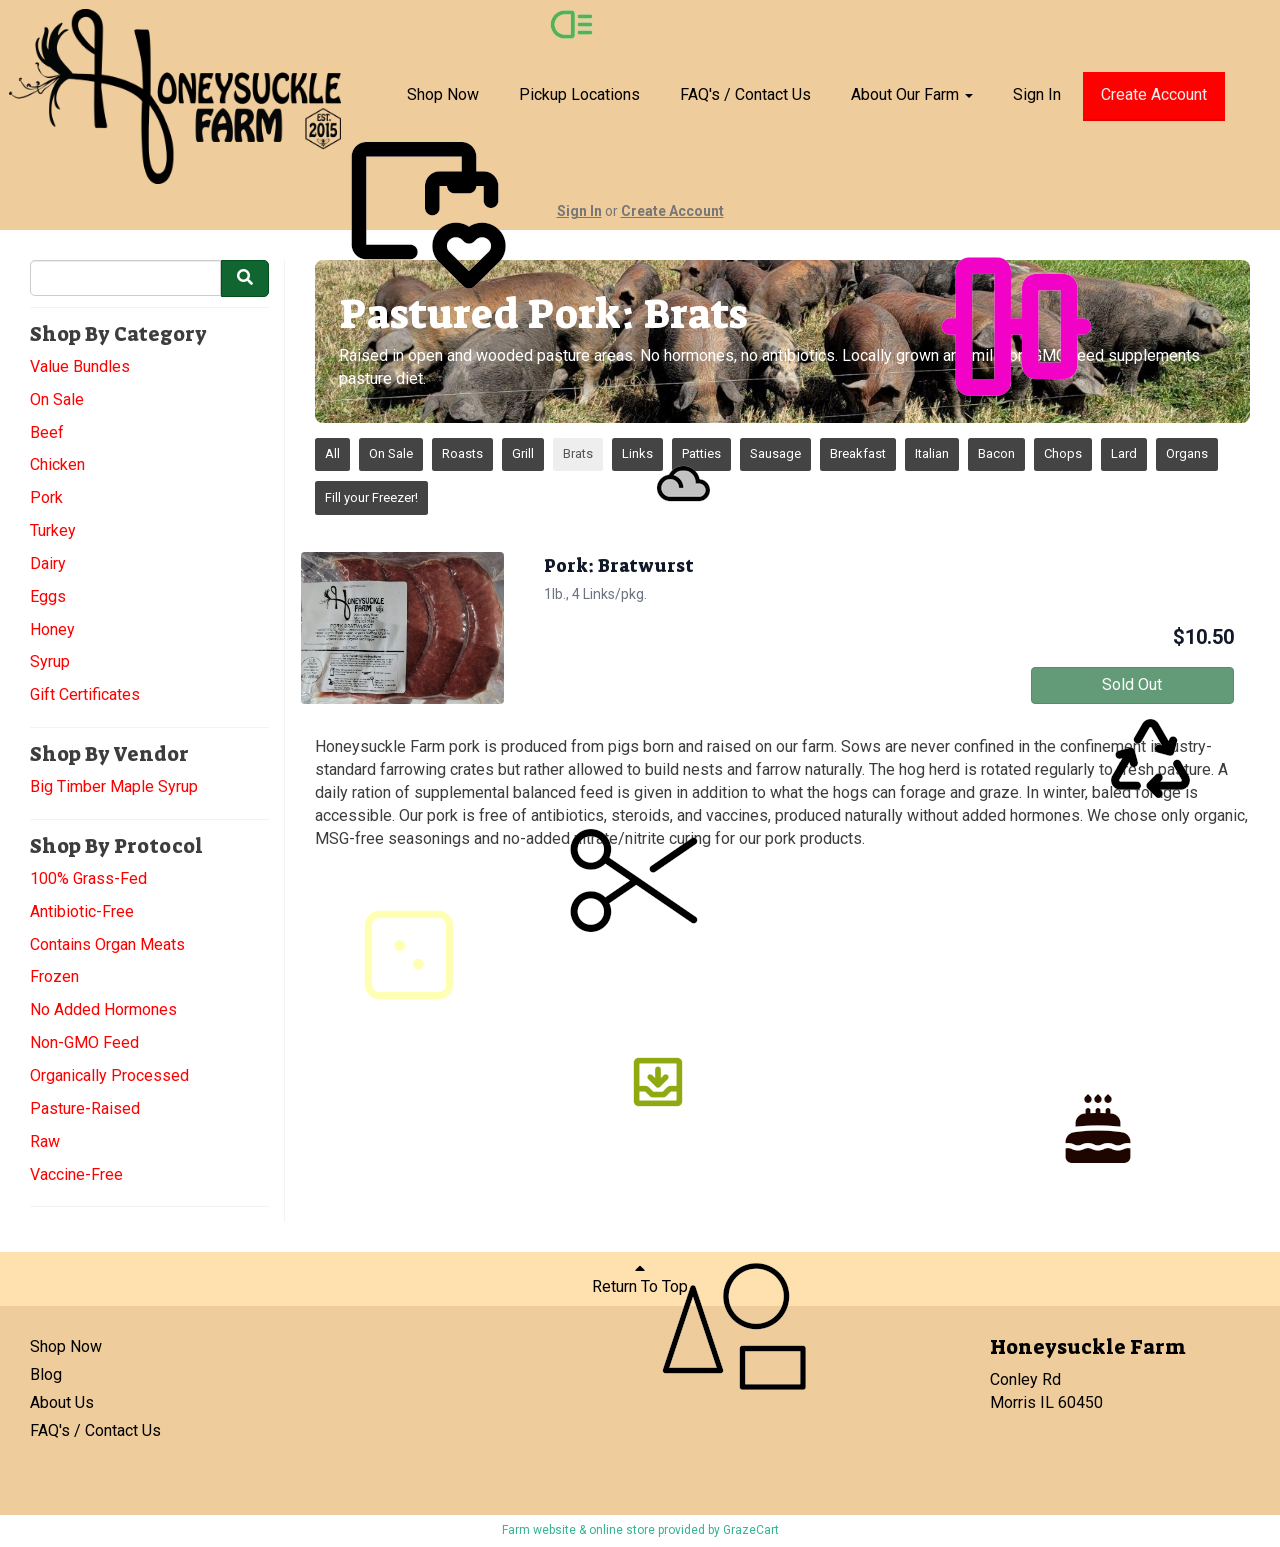 The width and height of the screenshot is (1280, 1547). What do you see at coordinates (571, 24) in the screenshot?
I see `toggle vehicle headlights on or off` at bounding box center [571, 24].